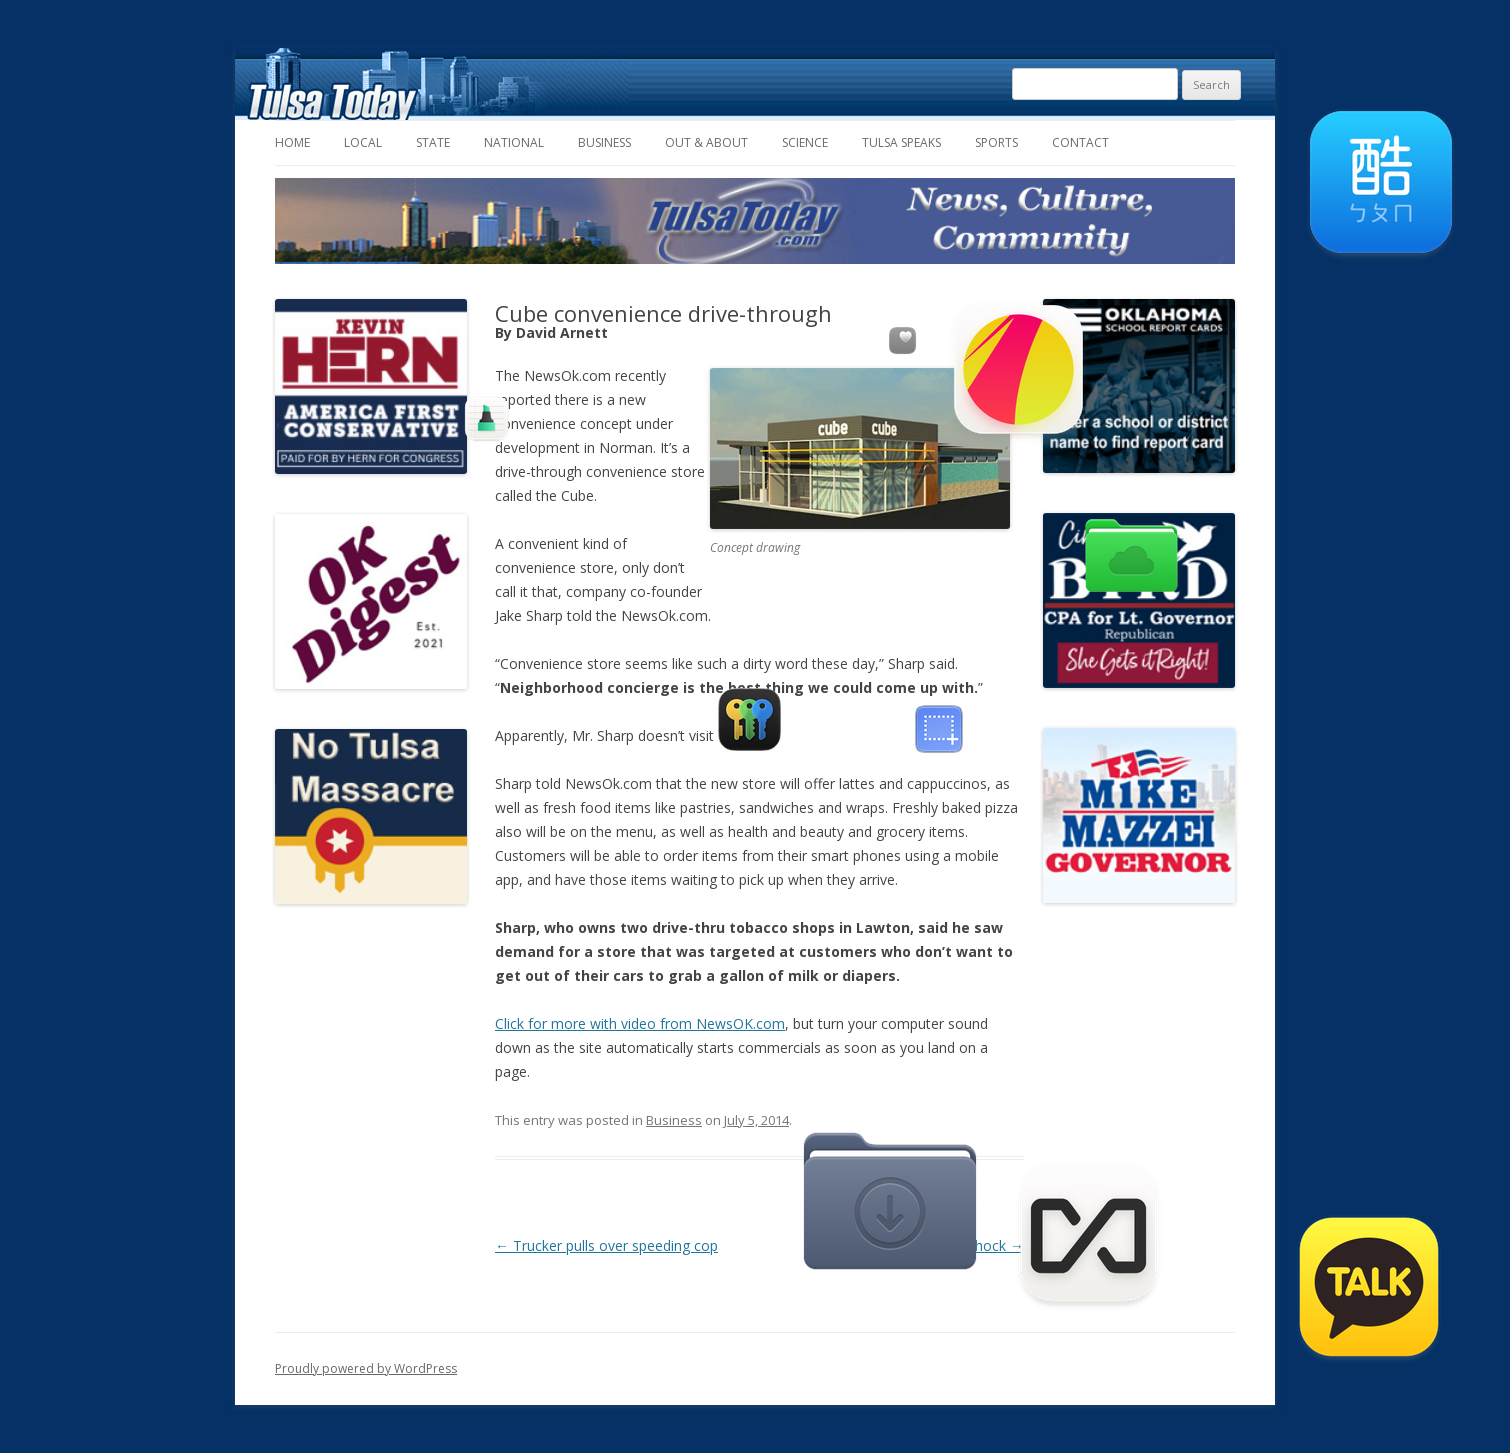 The width and height of the screenshot is (1510, 1453). What do you see at coordinates (939, 729) in the screenshot?
I see `take a screenshot` at bounding box center [939, 729].